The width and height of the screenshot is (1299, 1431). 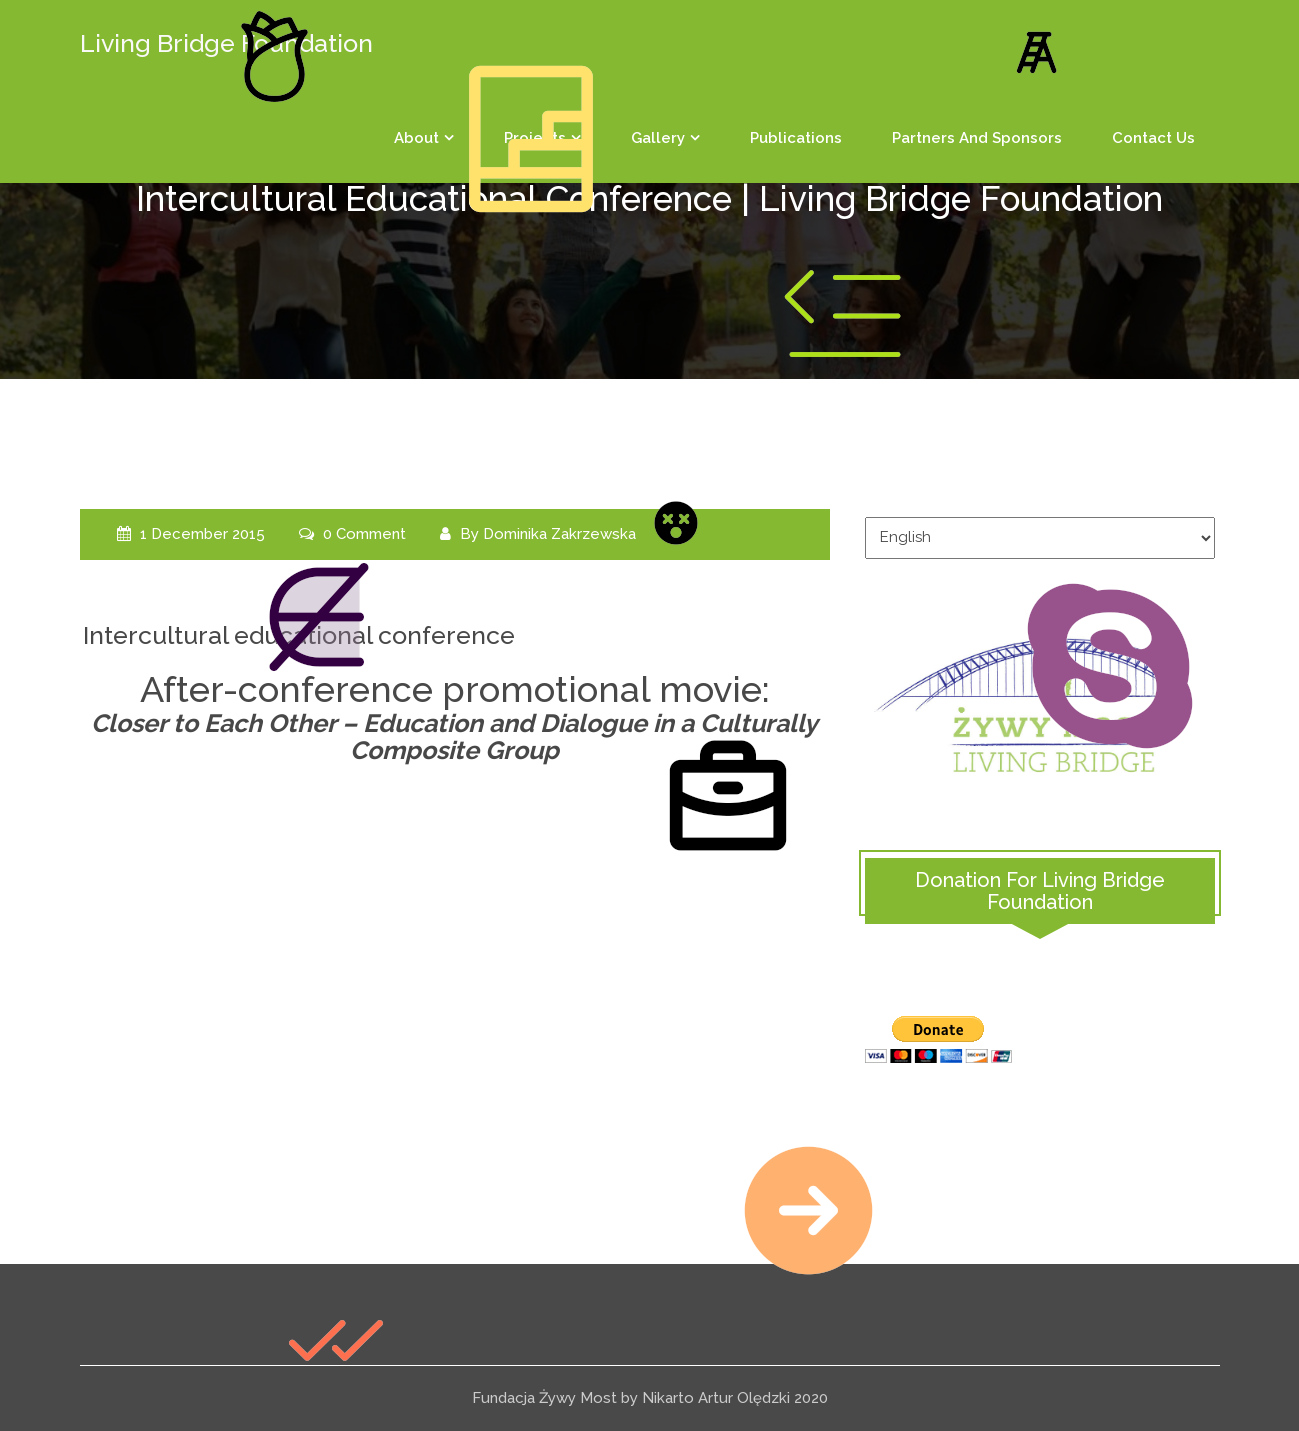 I want to click on indicates a confused or overwhelmed state, so click(x=676, y=523).